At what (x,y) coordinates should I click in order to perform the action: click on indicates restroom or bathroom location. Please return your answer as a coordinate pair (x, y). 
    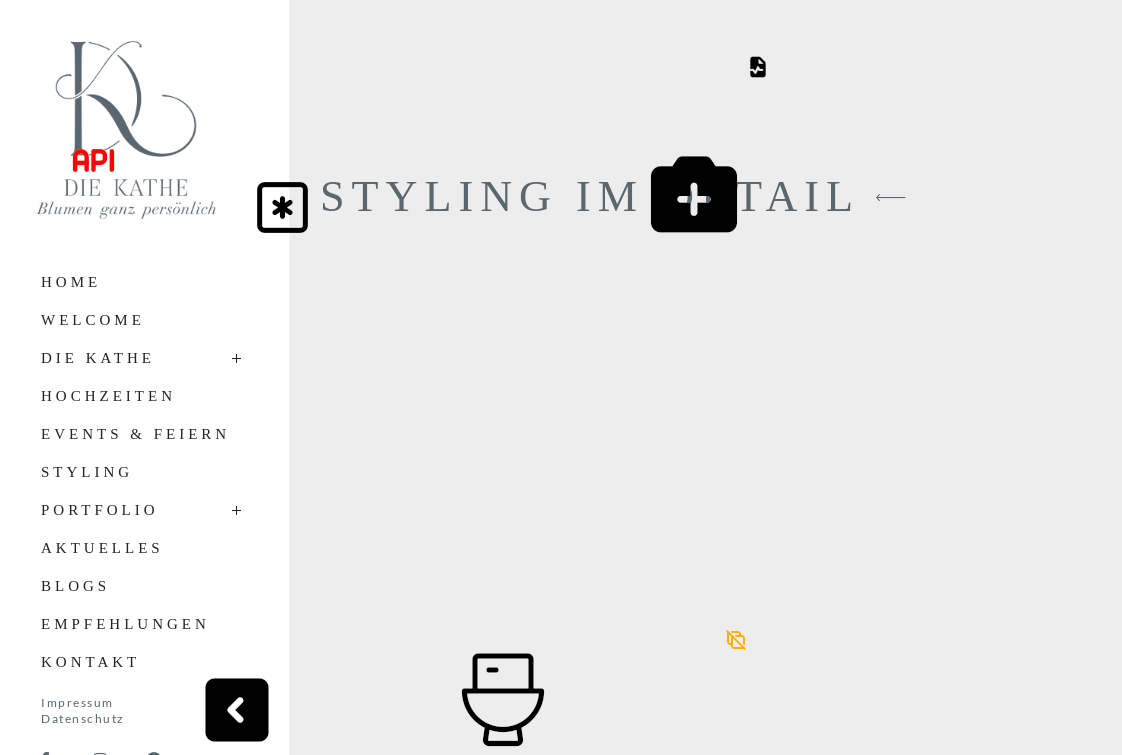
    Looking at the image, I should click on (503, 698).